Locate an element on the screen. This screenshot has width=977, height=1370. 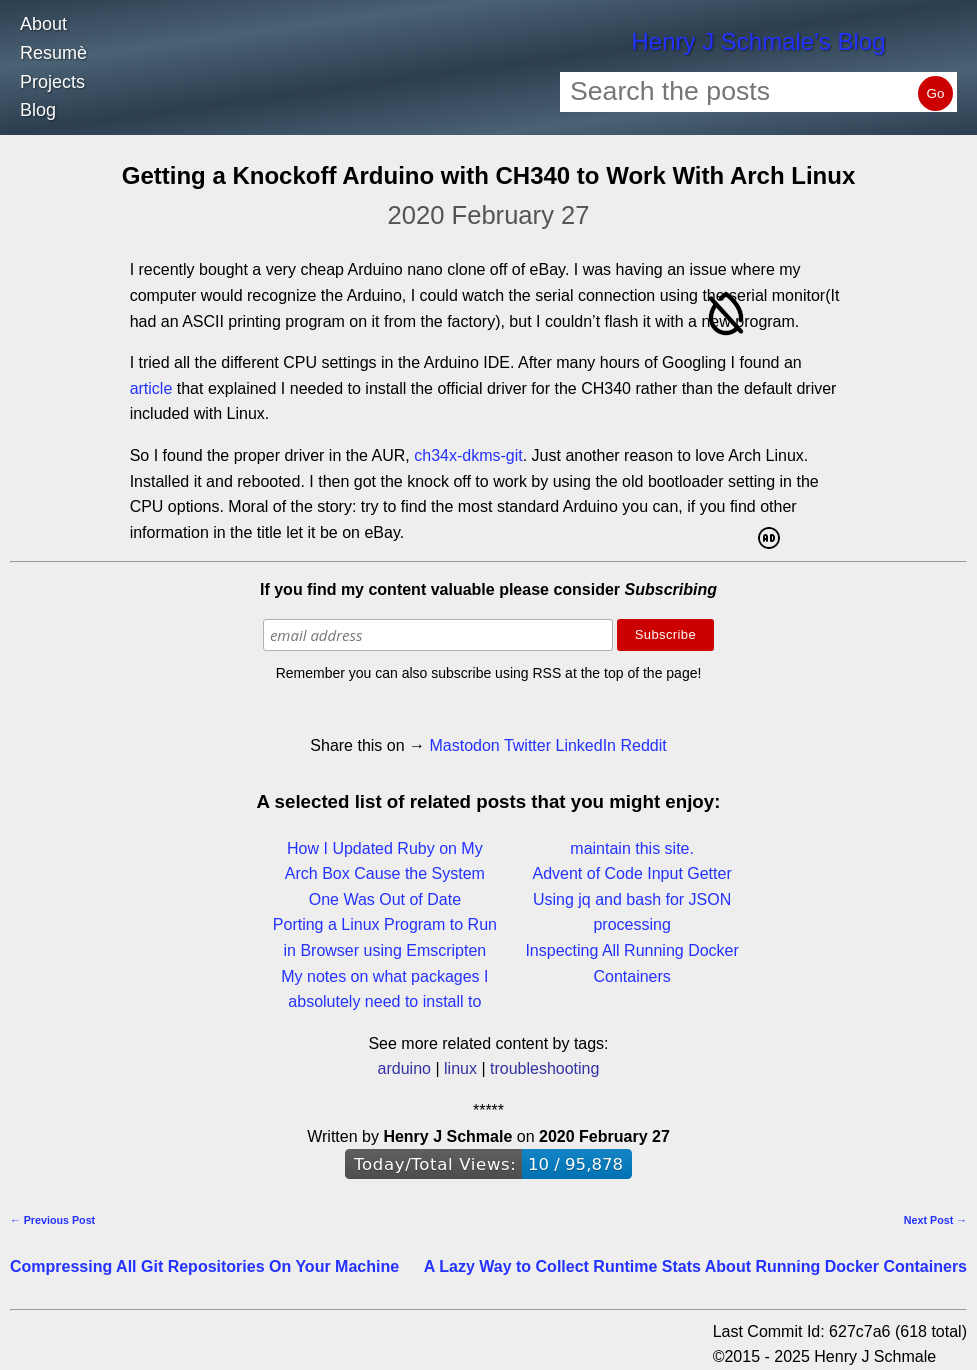
disable water or liquid detection is located at coordinates (726, 315).